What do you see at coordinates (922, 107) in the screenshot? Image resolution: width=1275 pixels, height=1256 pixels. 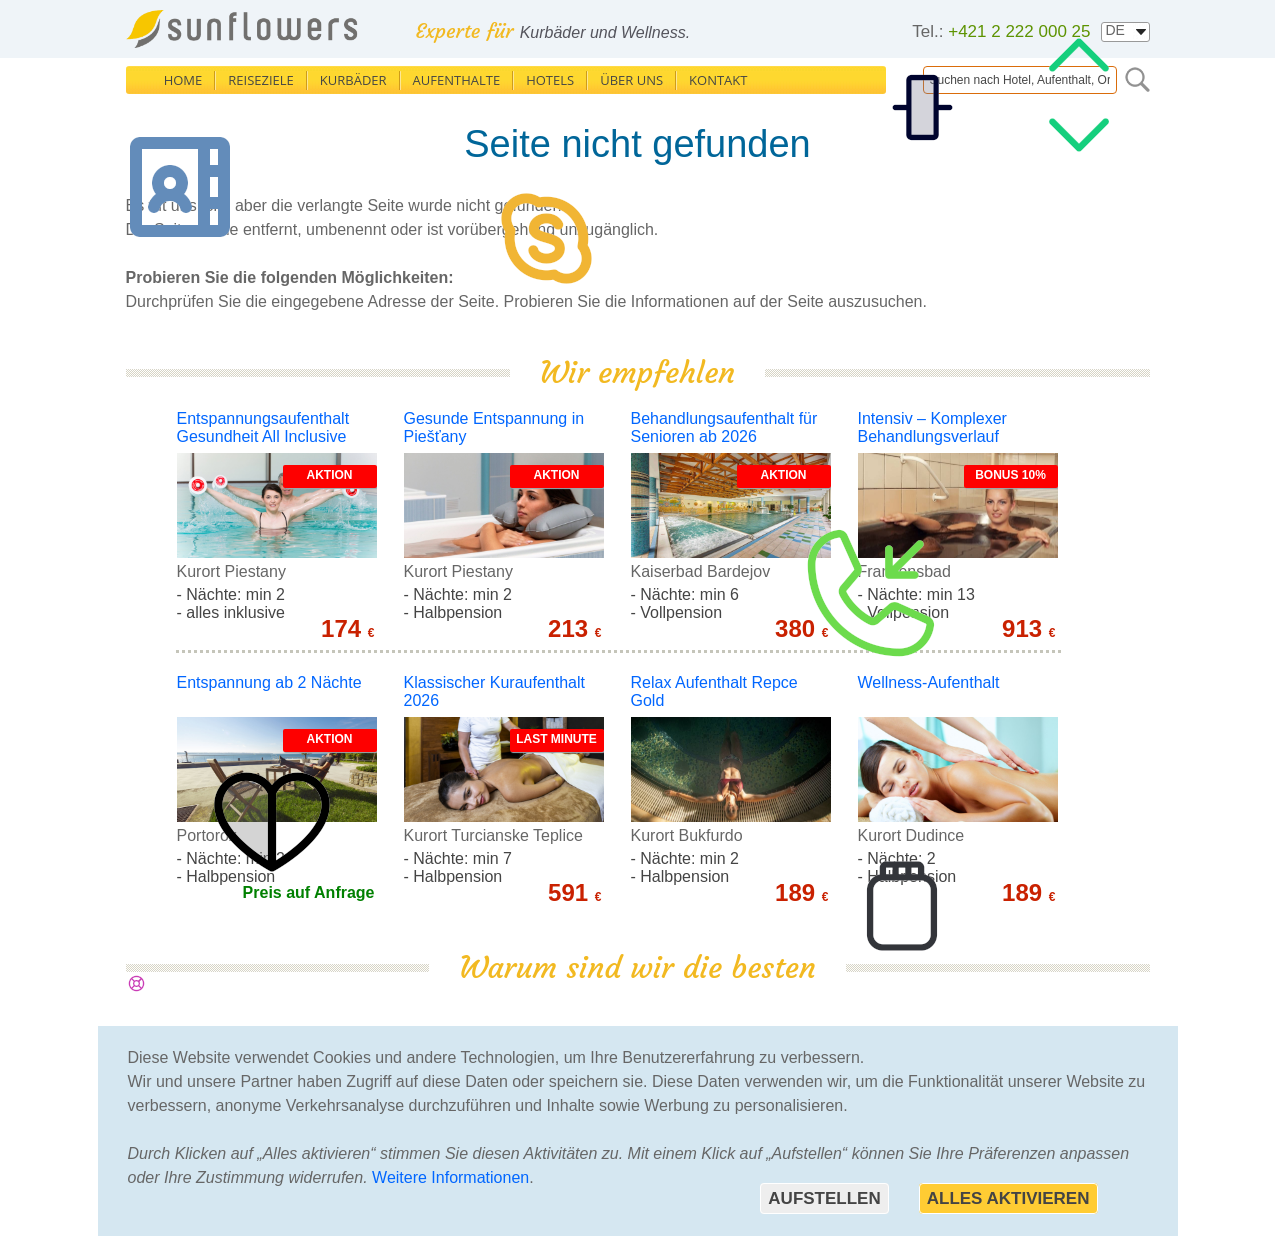 I see `align object to vertical center` at bounding box center [922, 107].